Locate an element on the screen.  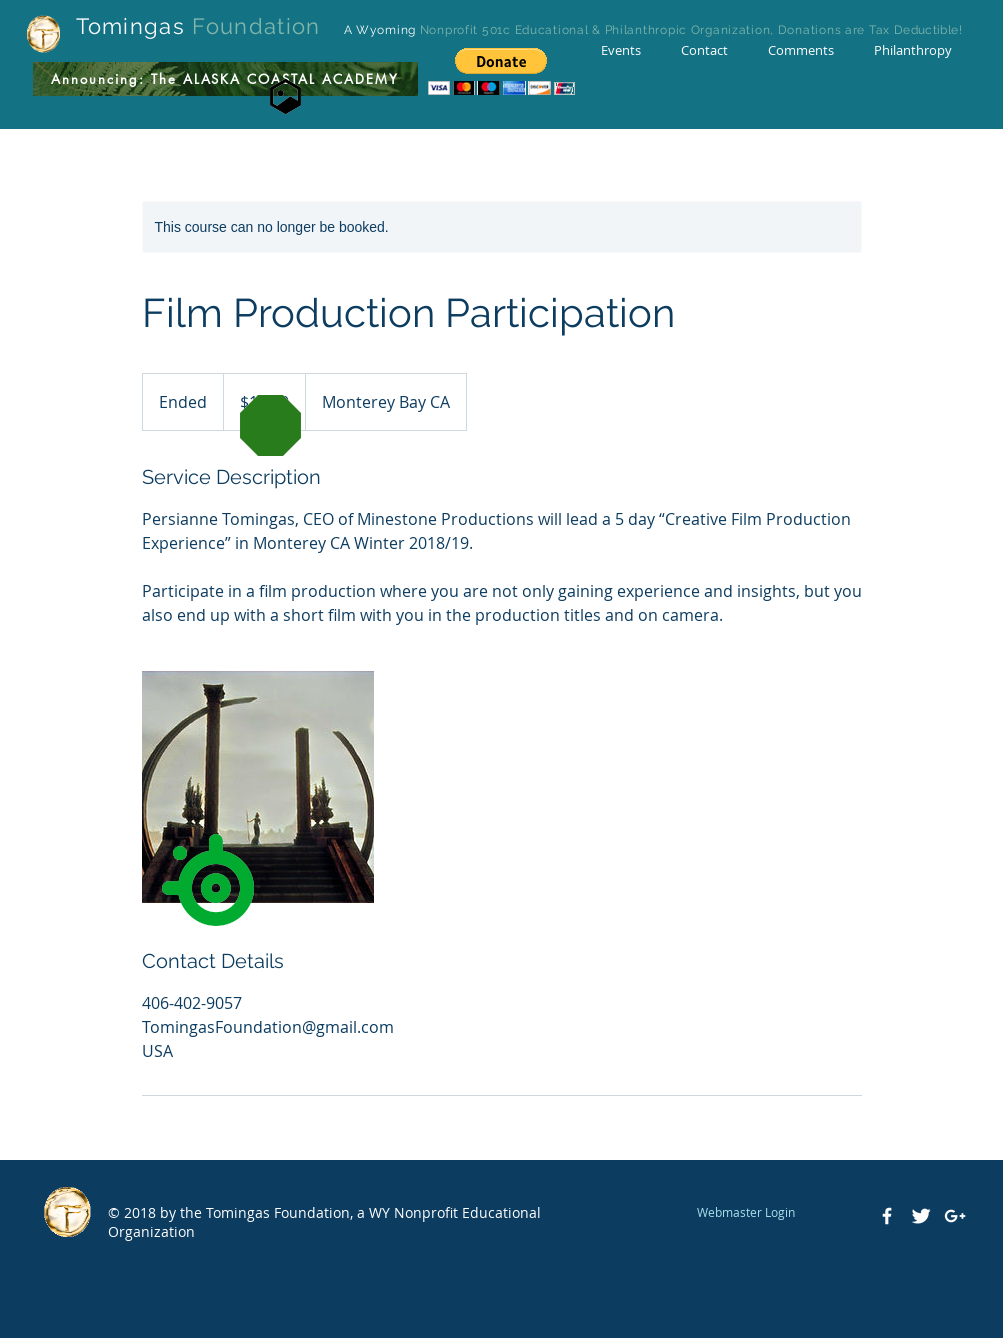
stop or warning indicator is located at coordinates (270, 425).